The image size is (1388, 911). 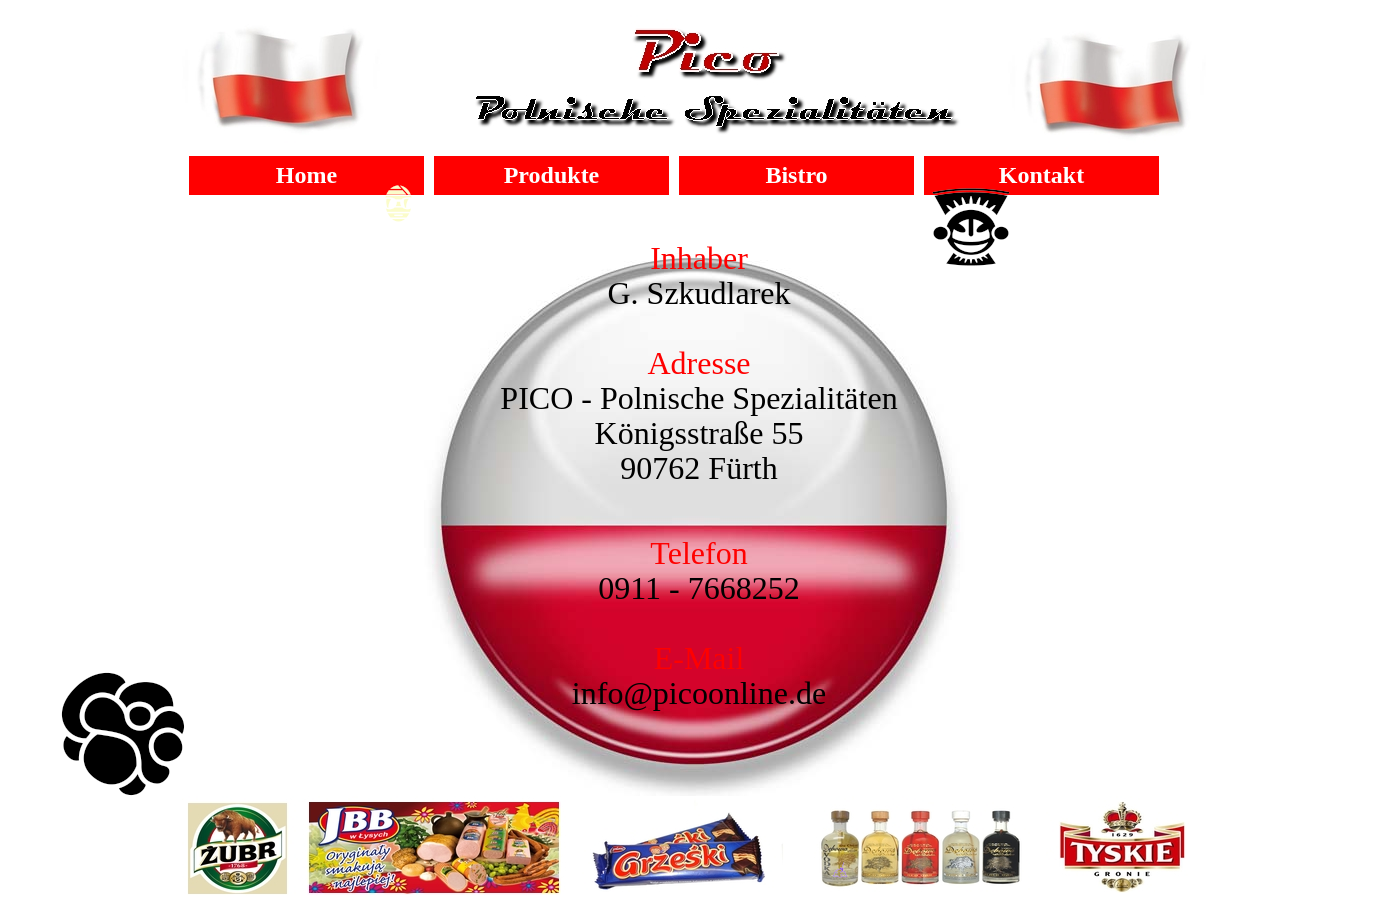 What do you see at coordinates (398, 203) in the screenshot?
I see `toggle invisibility or stealth mode` at bounding box center [398, 203].